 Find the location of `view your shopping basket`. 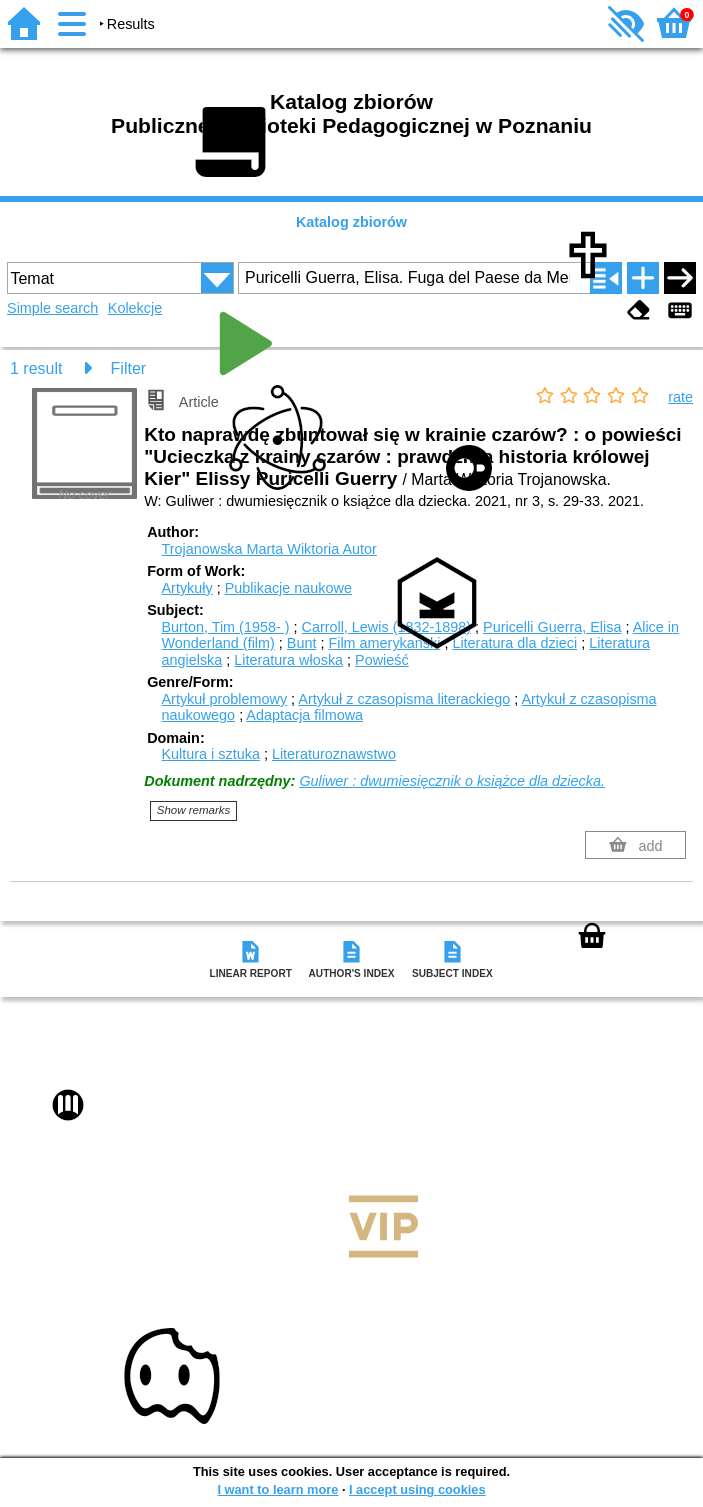

view your shopping basket is located at coordinates (592, 936).